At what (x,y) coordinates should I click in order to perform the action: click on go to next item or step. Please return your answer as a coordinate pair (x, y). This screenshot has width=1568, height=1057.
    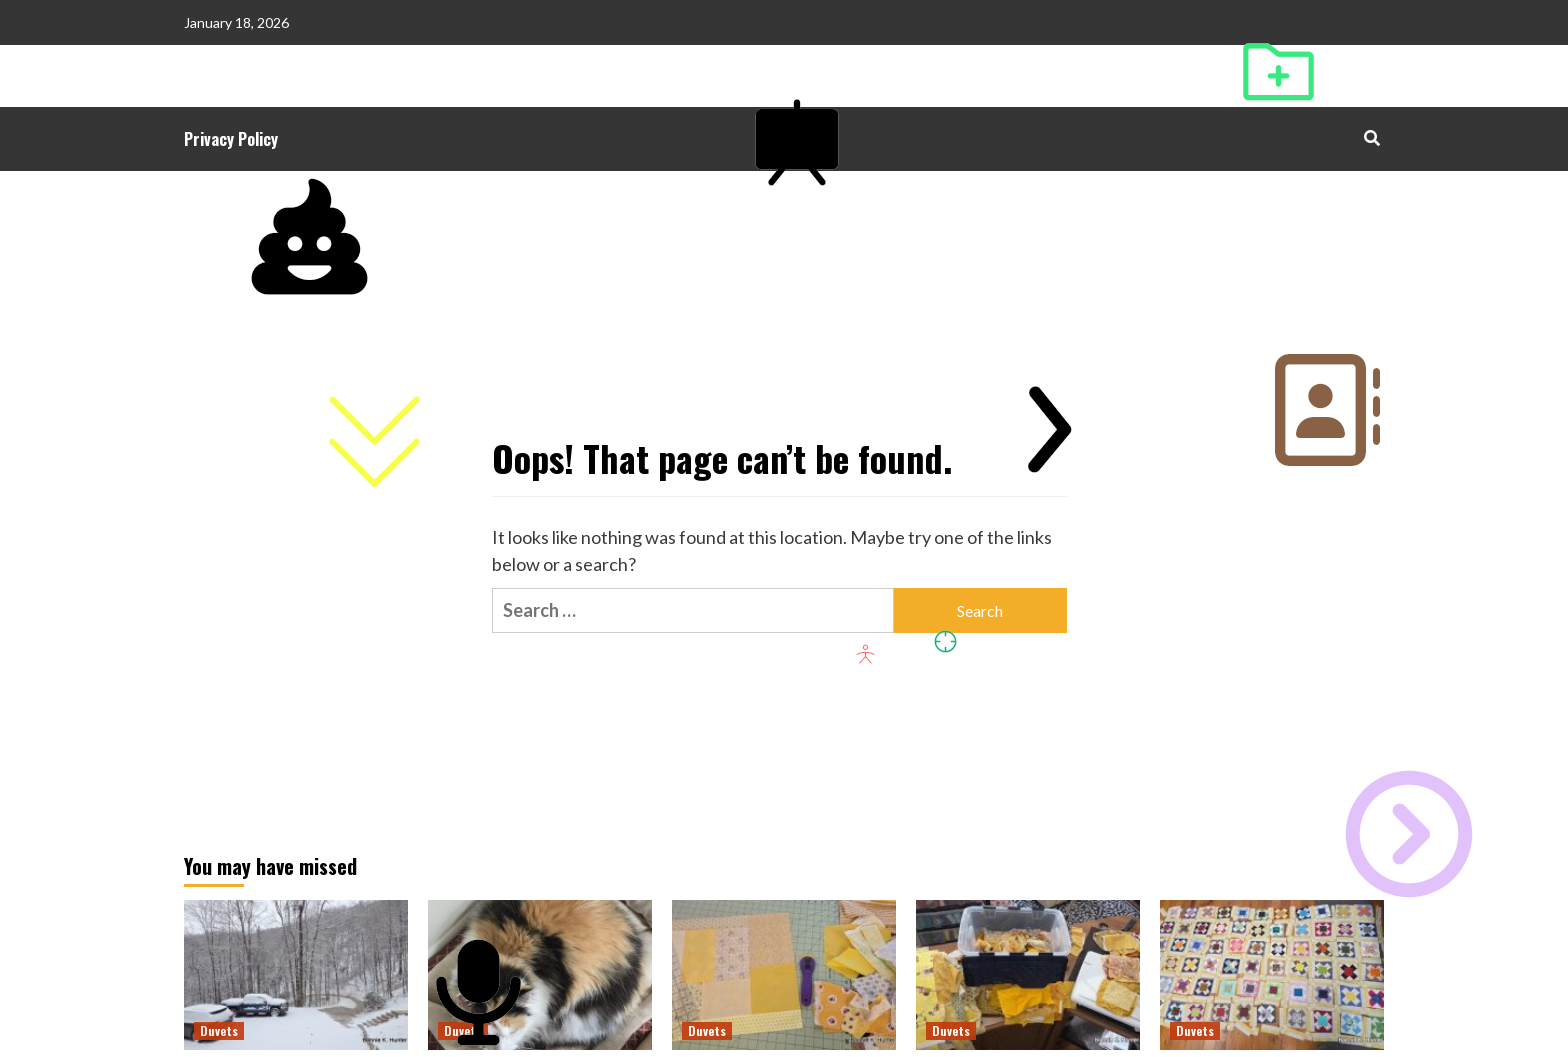
    Looking at the image, I should click on (1409, 834).